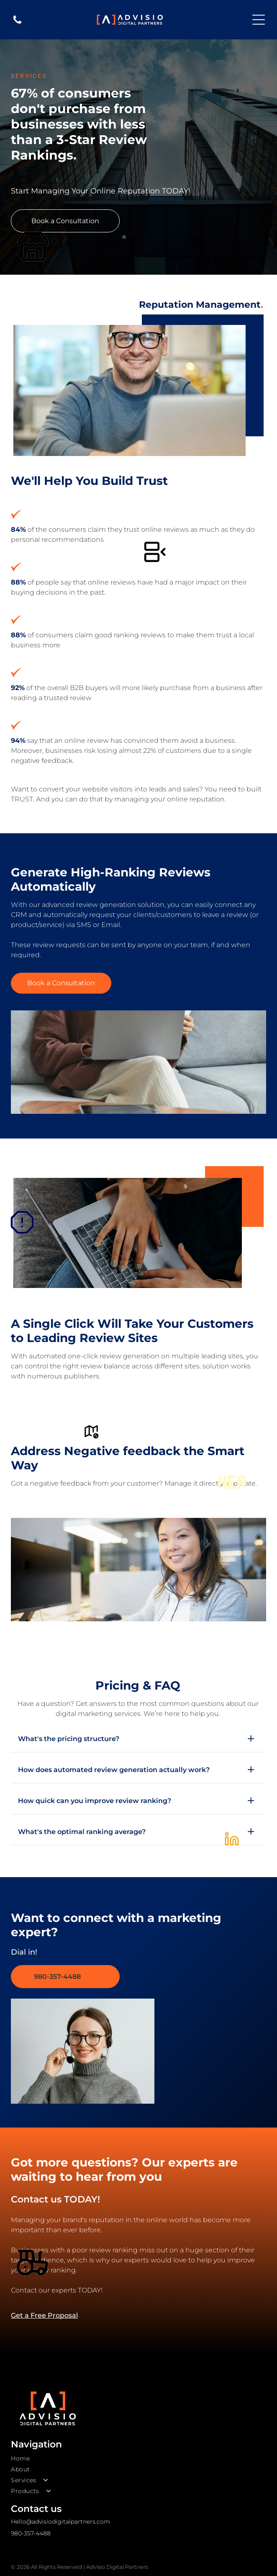 The image size is (277, 2576). I want to click on access farm or agricultural equipment settings, so click(32, 2262).